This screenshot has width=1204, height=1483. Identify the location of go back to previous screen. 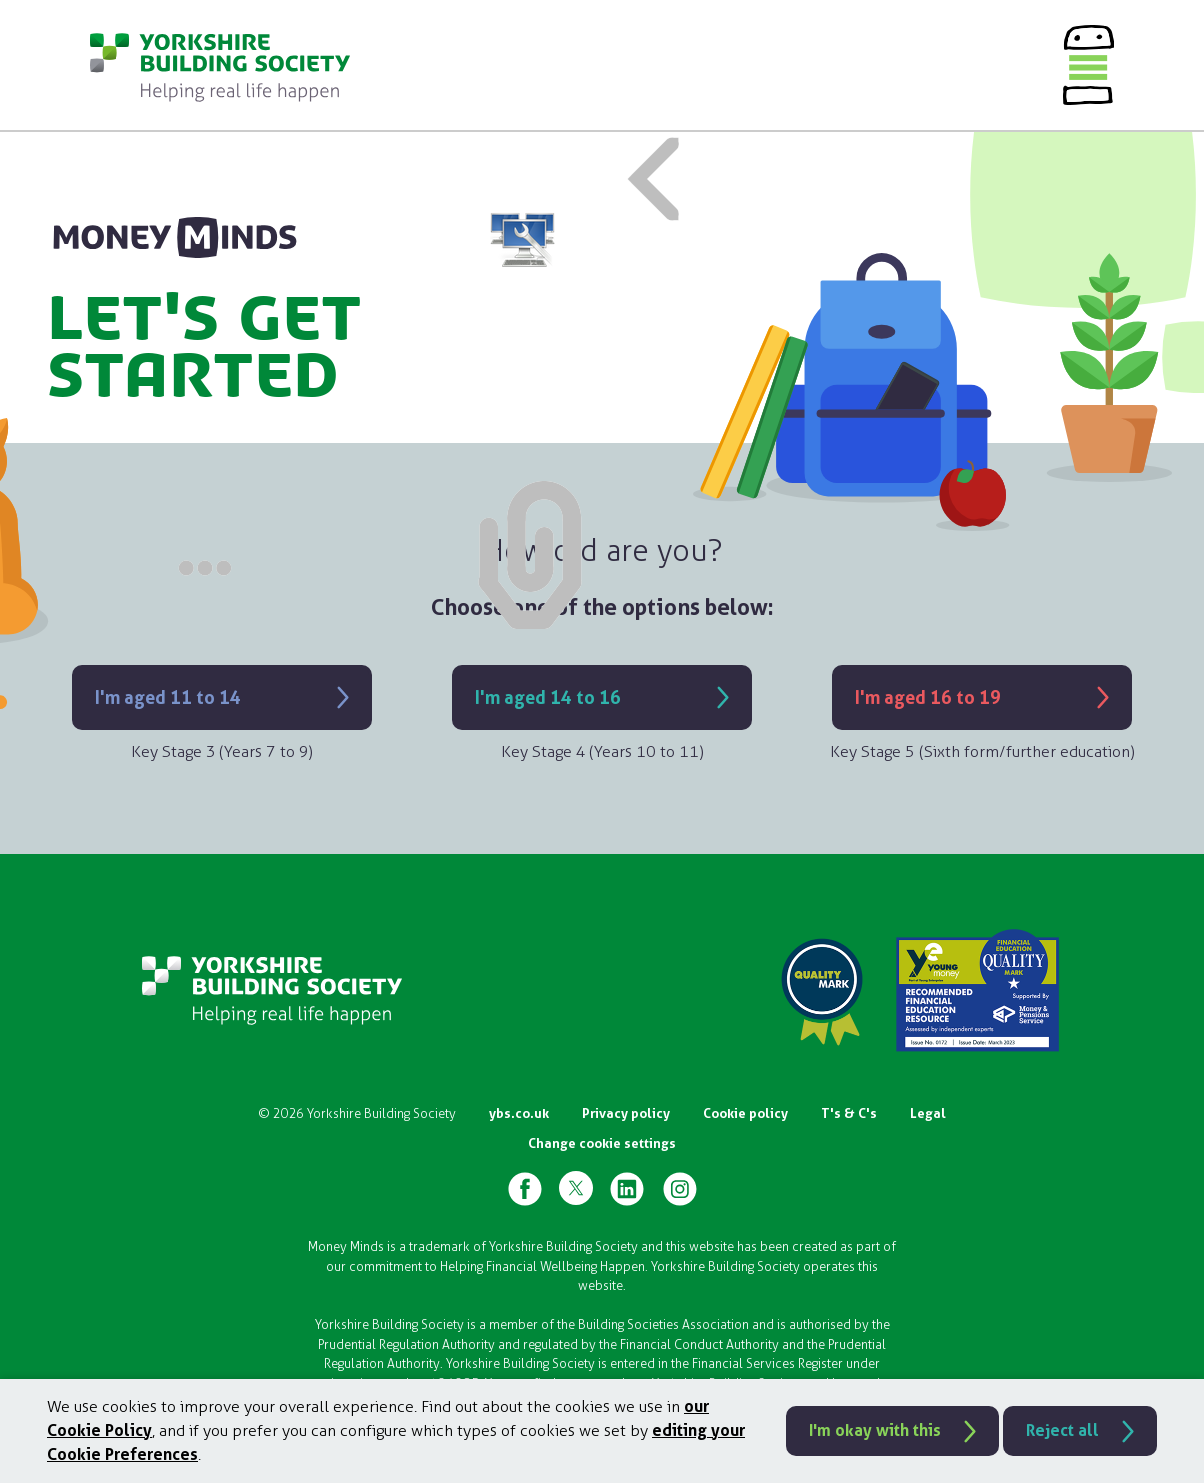
(651, 179).